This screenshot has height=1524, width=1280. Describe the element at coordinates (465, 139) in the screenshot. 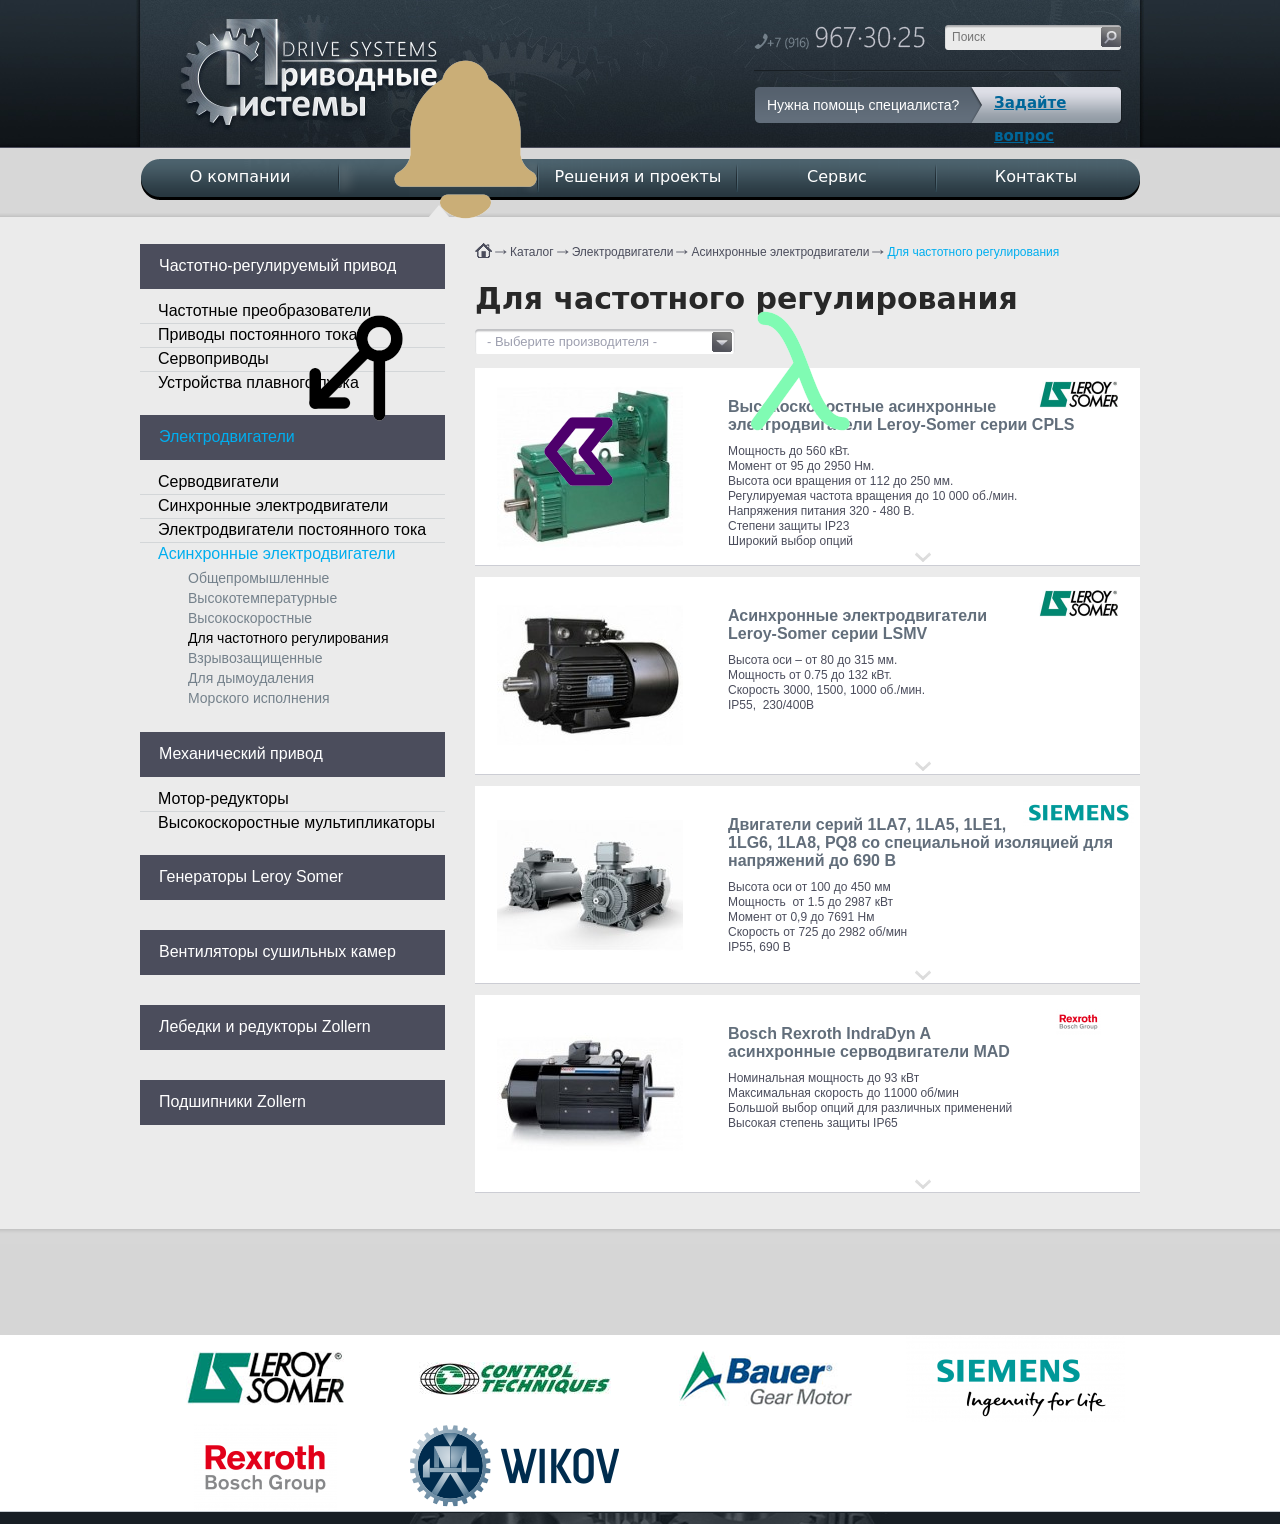

I see `view notifications` at that location.